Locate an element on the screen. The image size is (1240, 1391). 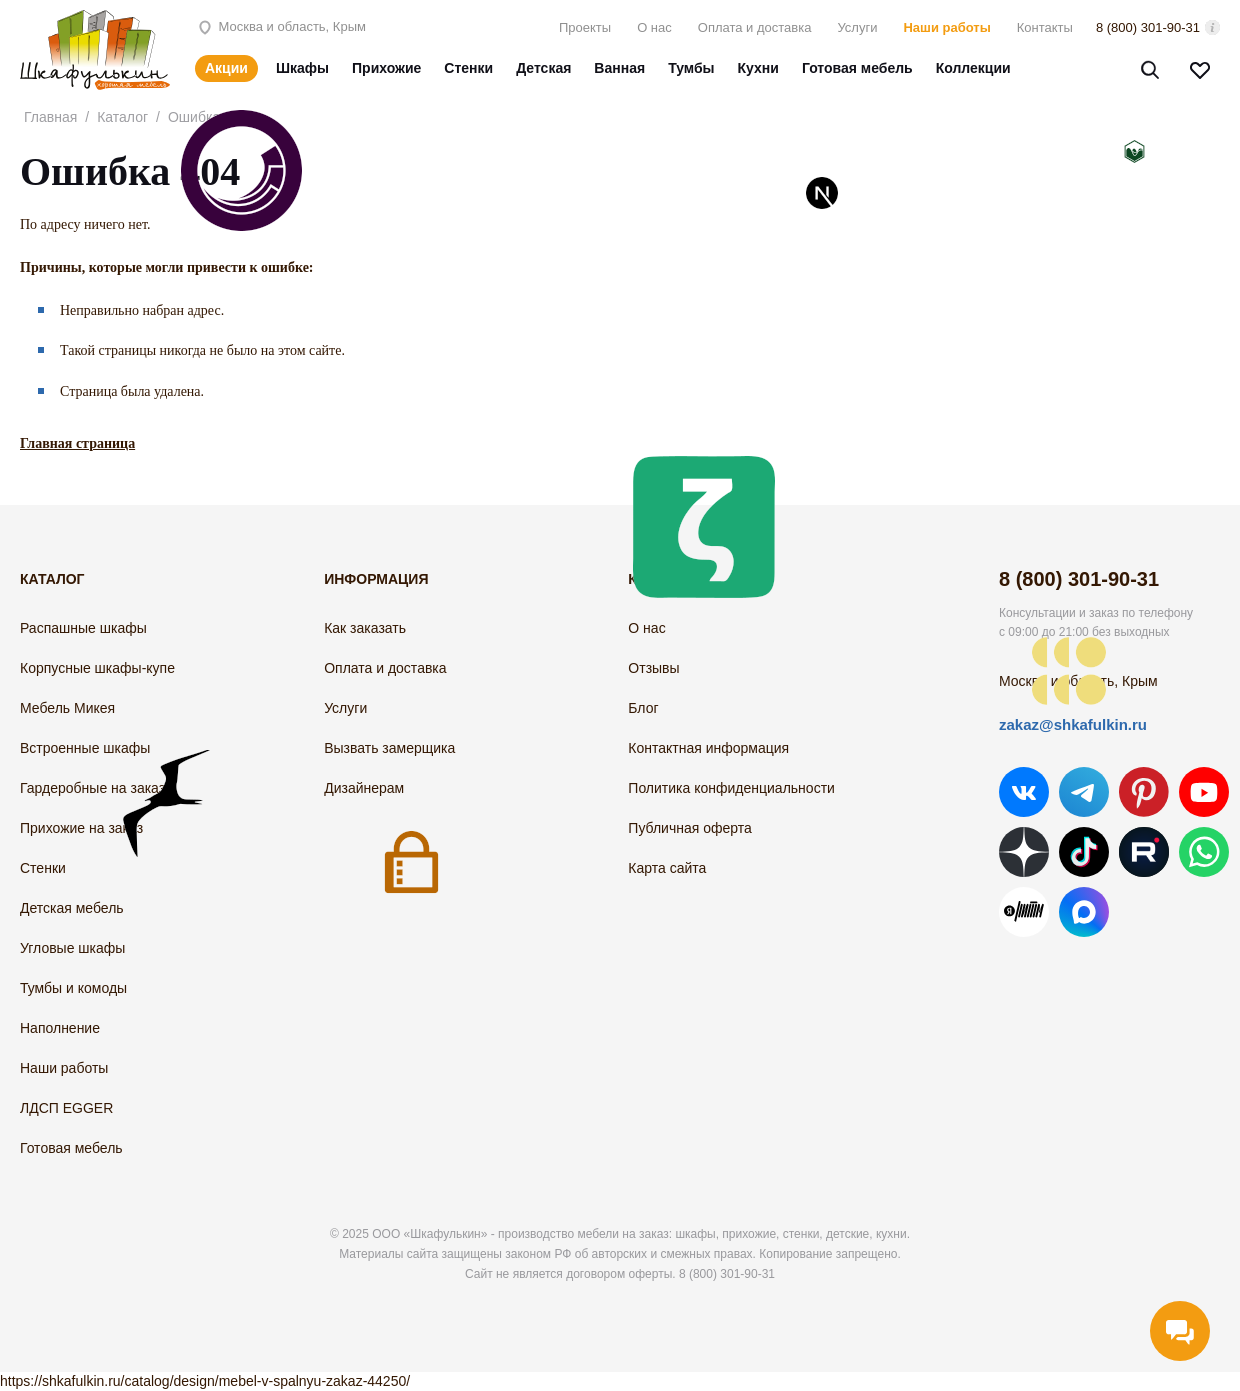
openverse logo is located at coordinates (1069, 671).